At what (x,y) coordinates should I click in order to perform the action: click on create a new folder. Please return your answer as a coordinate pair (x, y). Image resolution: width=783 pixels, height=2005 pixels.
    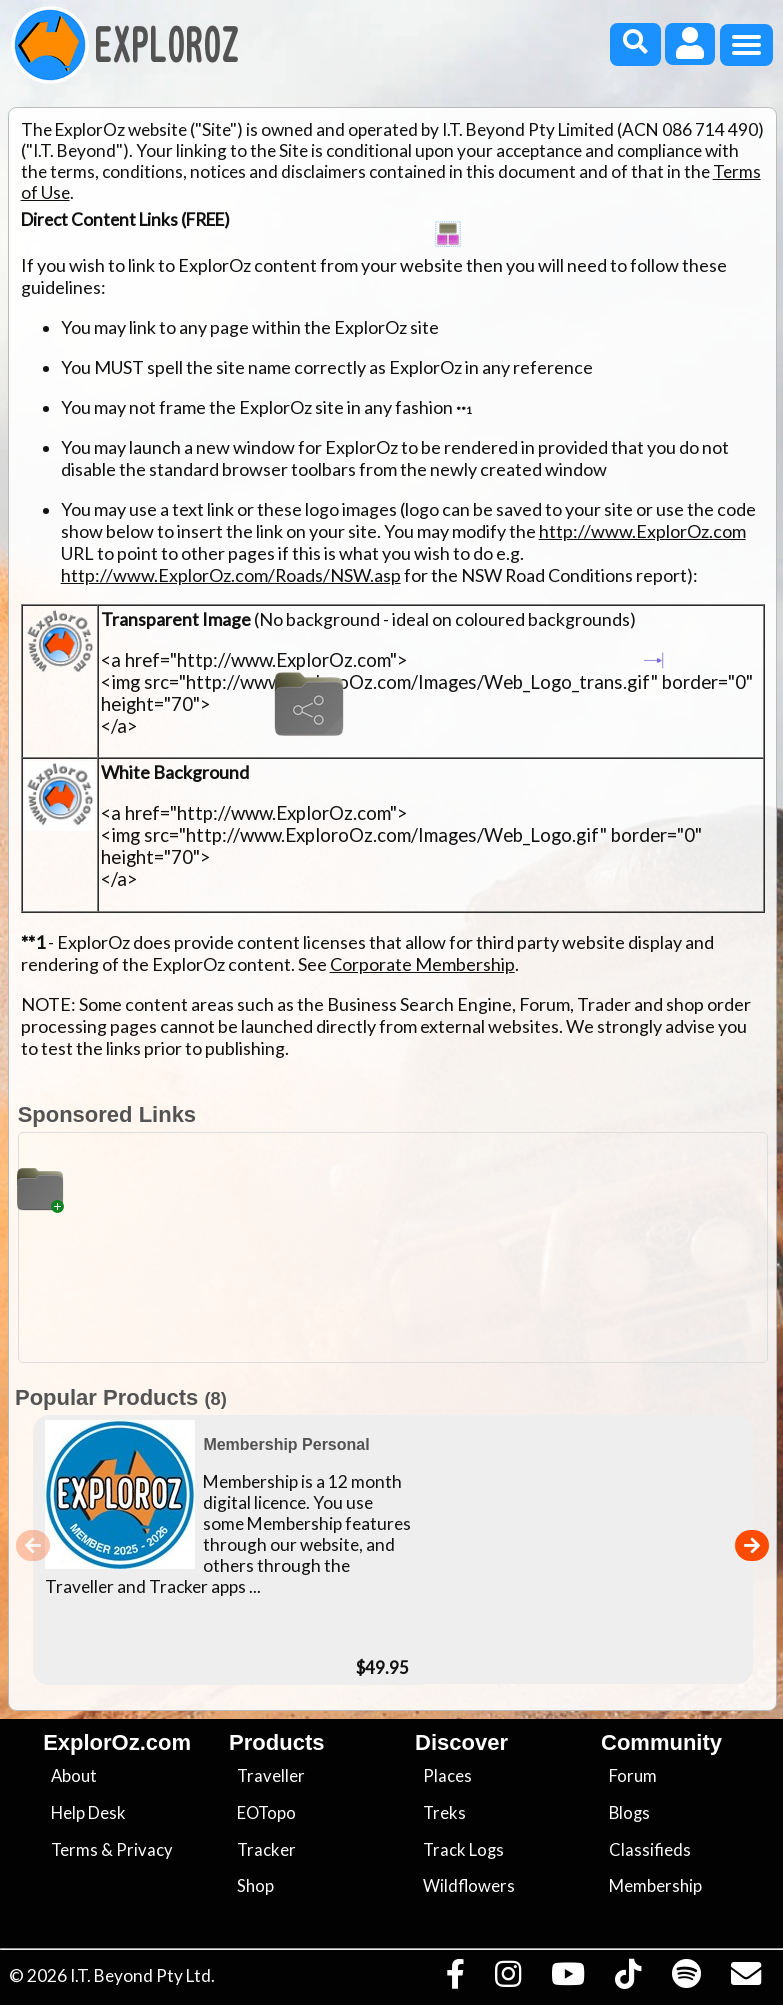
    Looking at the image, I should click on (40, 1189).